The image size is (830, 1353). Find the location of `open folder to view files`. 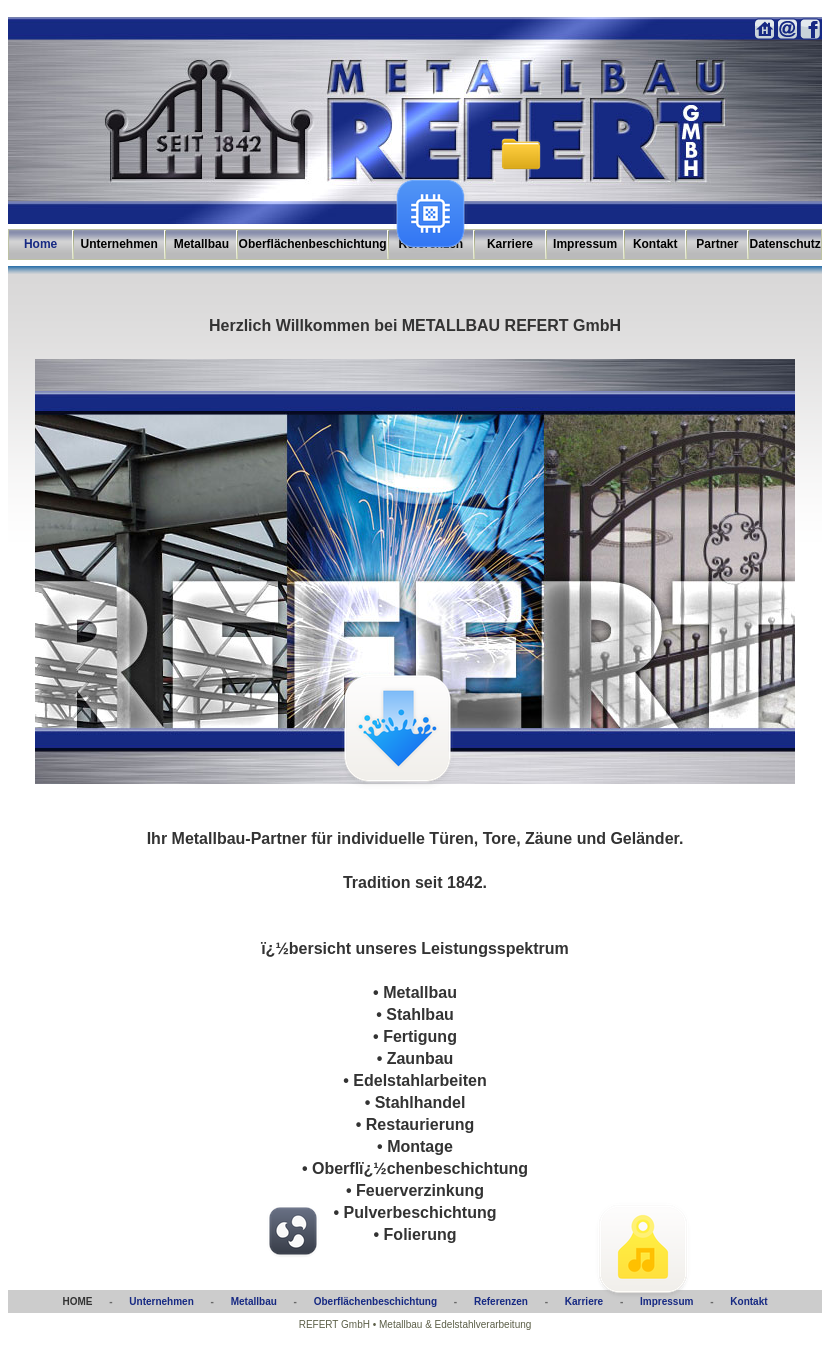

open folder to view files is located at coordinates (521, 154).